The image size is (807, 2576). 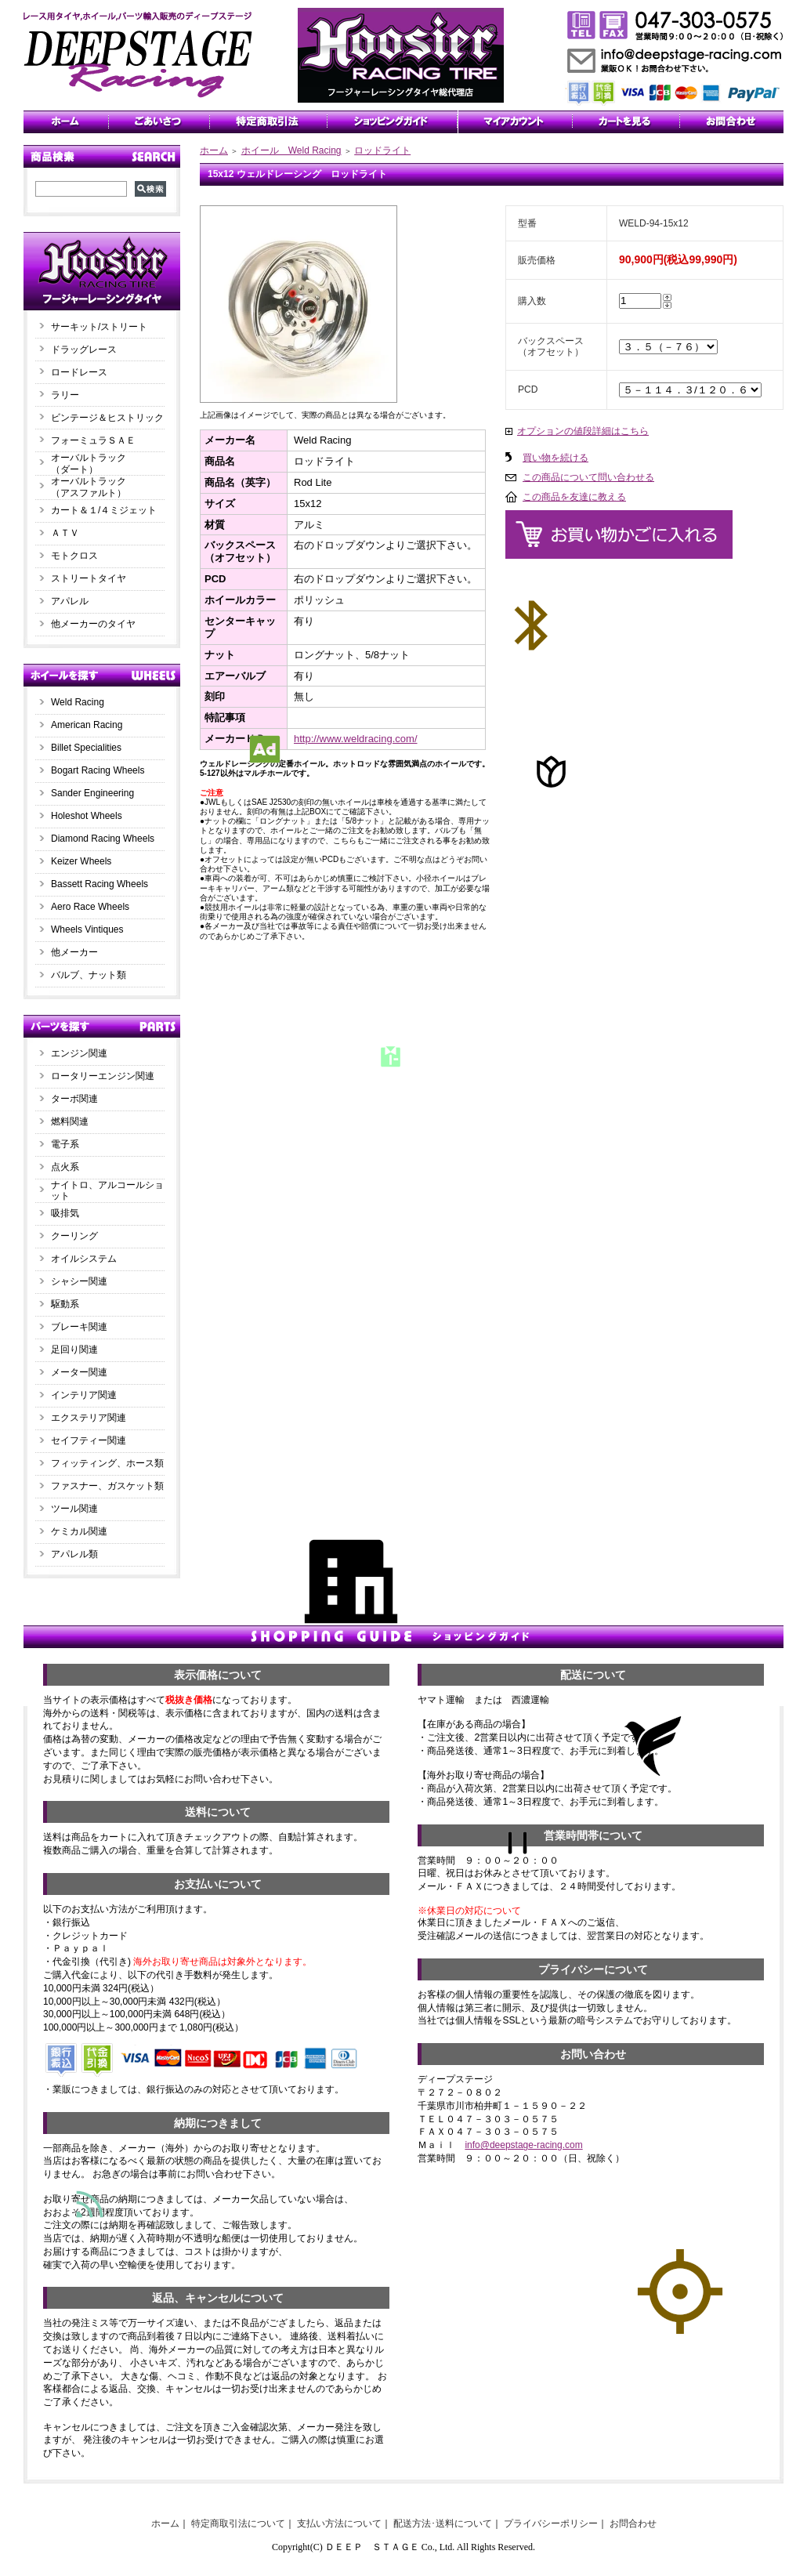 What do you see at coordinates (551, 771) in the screenshot?
I see `access nature or garden-related features` at bounding box center [551, 771].